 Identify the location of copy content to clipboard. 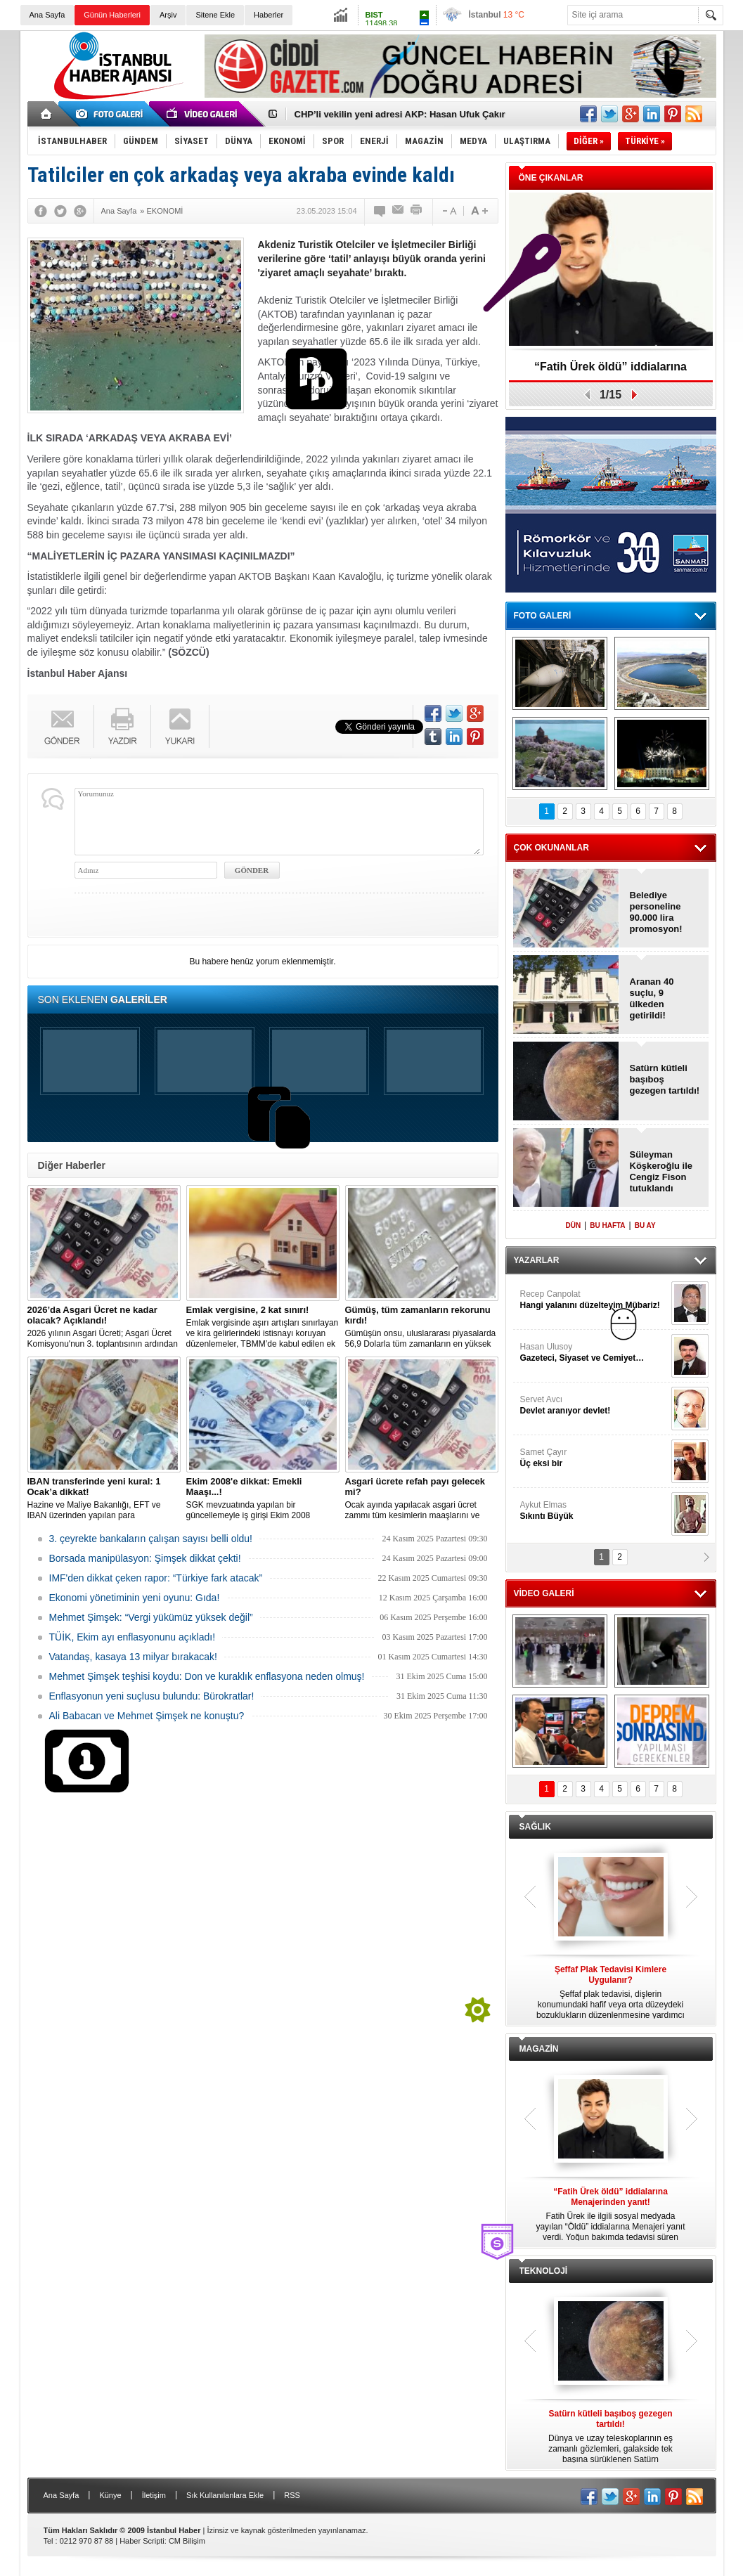
(279, 1118).